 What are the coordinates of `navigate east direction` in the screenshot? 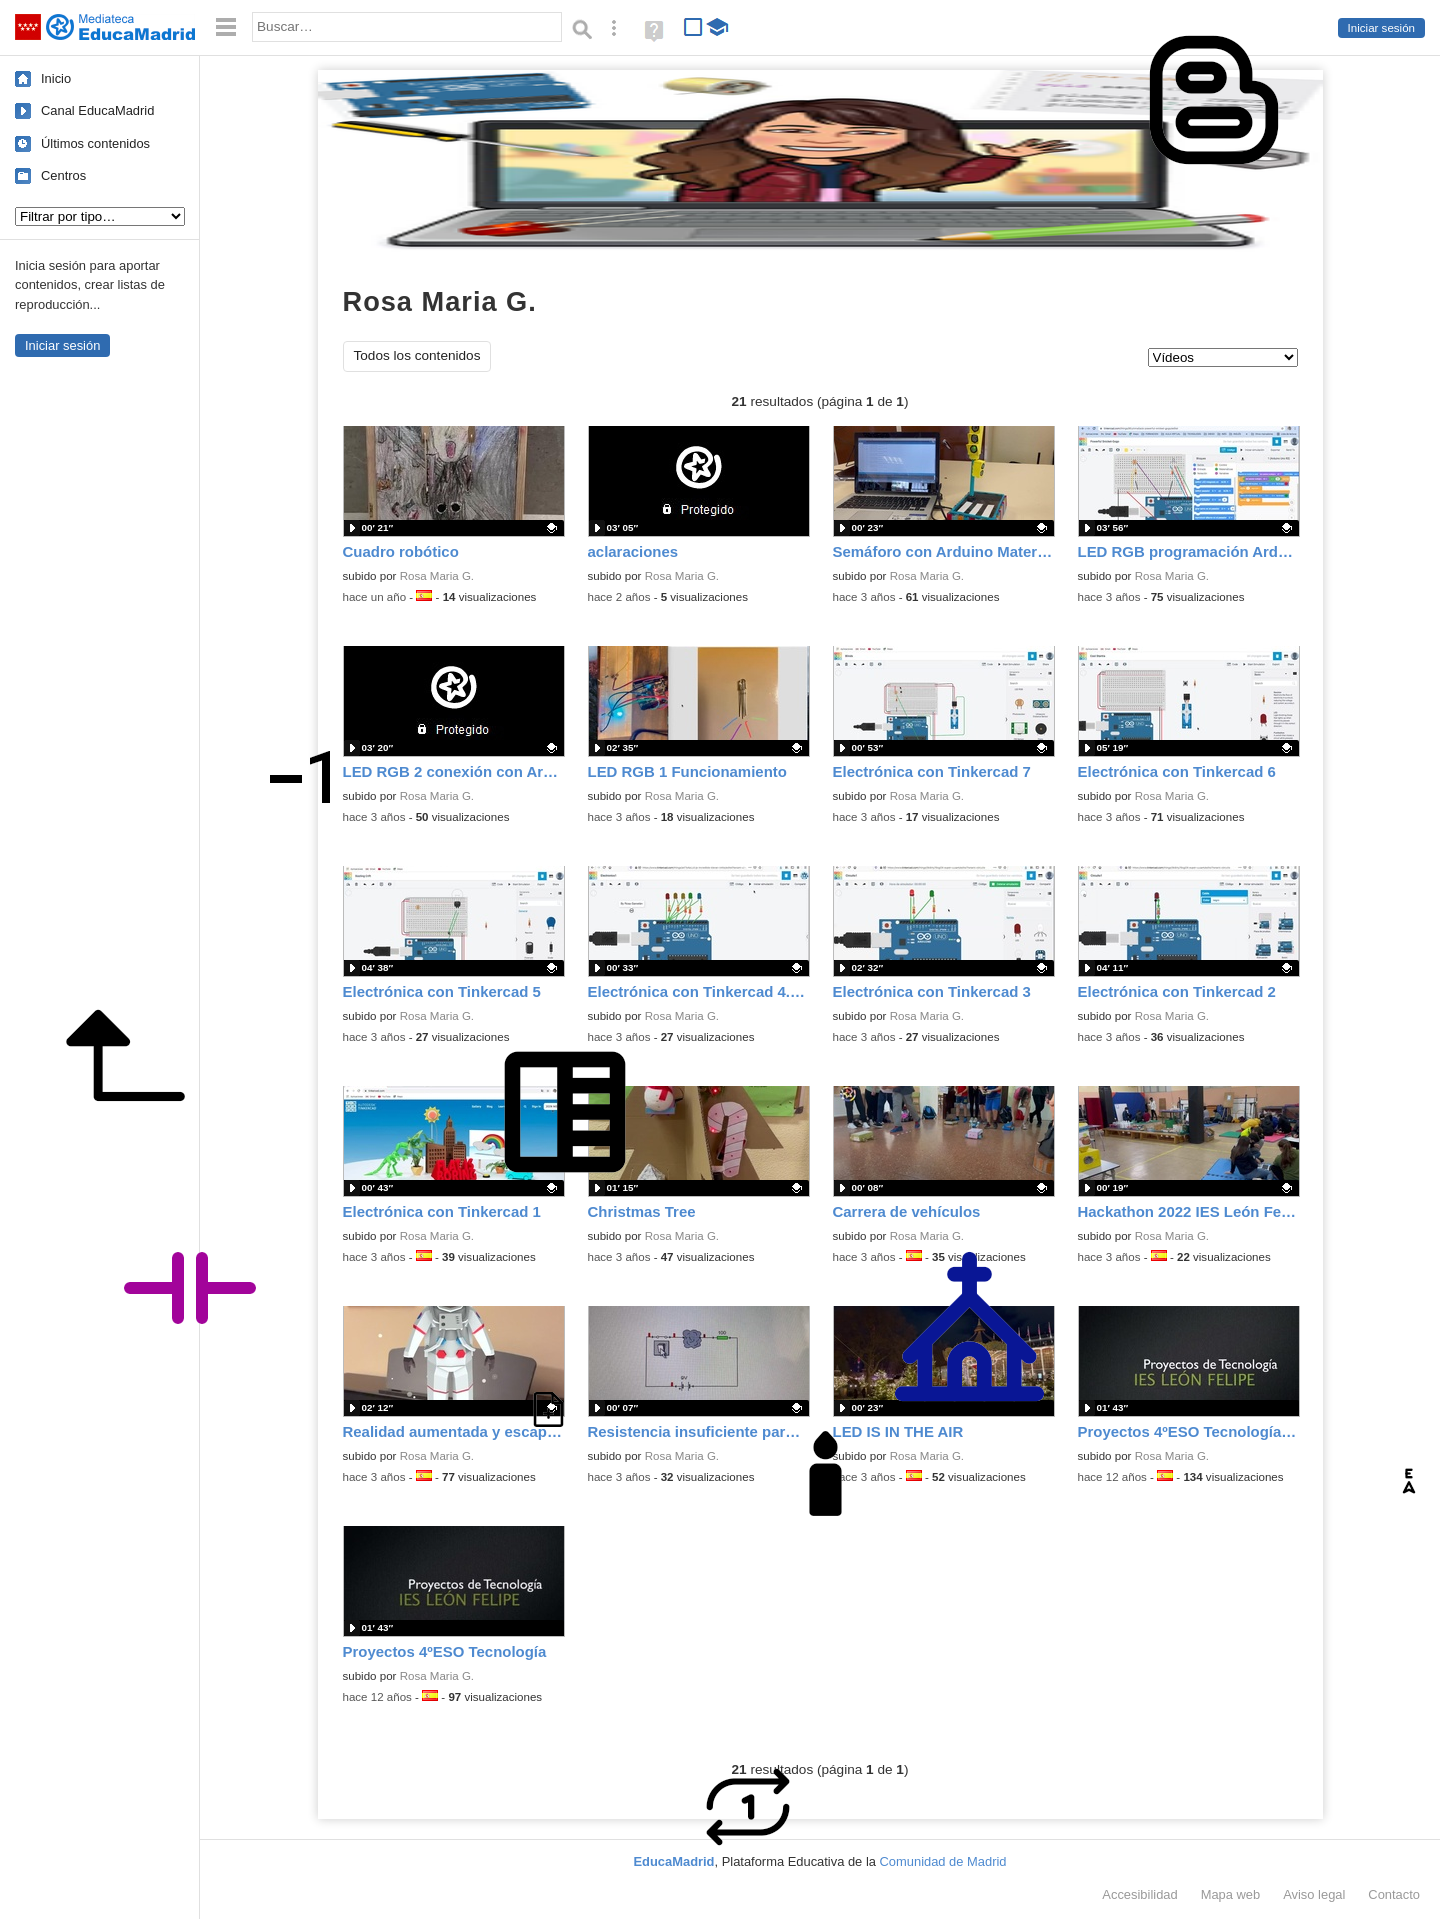 It's located at (1409, 1481).